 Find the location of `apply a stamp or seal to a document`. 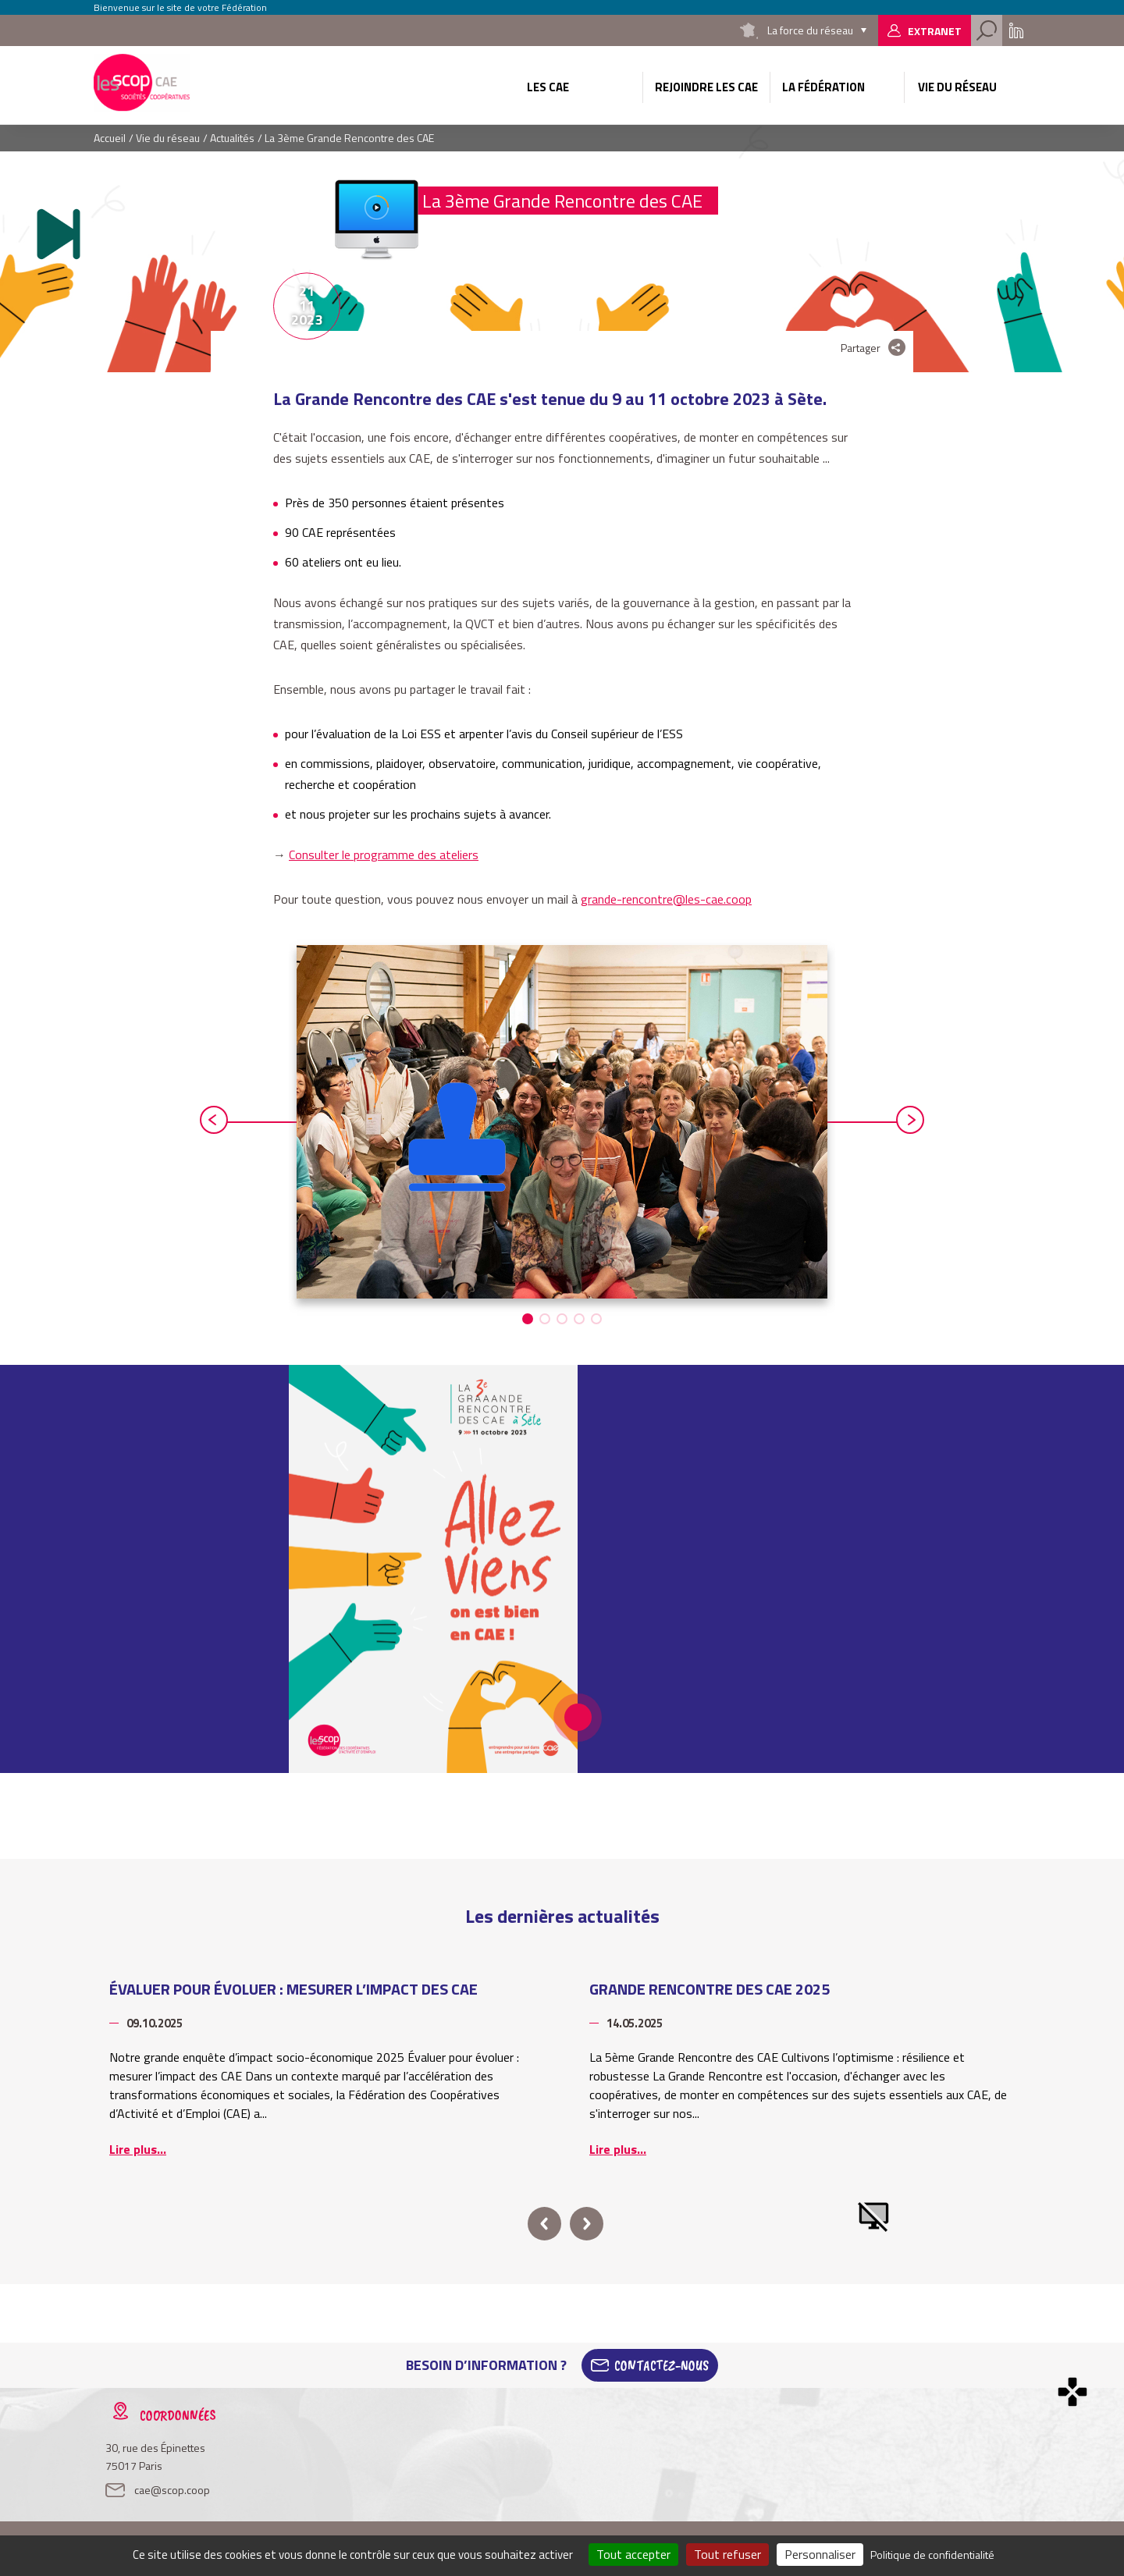

apply a stamp or seal to a document is located at coordinates (457, 1139).